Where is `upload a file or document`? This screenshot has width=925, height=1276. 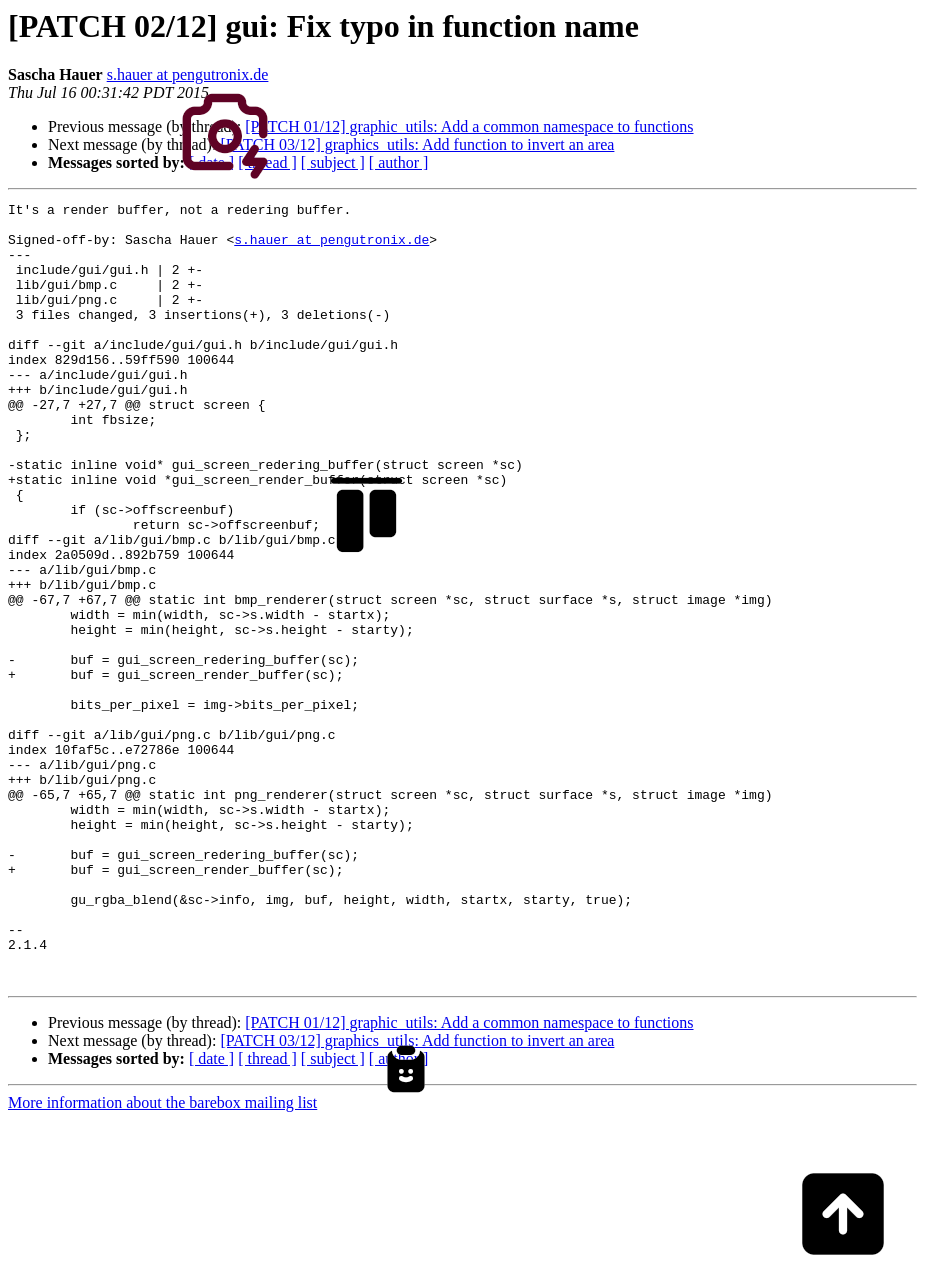
upload a file or document is located at coordinates (843, 1214).